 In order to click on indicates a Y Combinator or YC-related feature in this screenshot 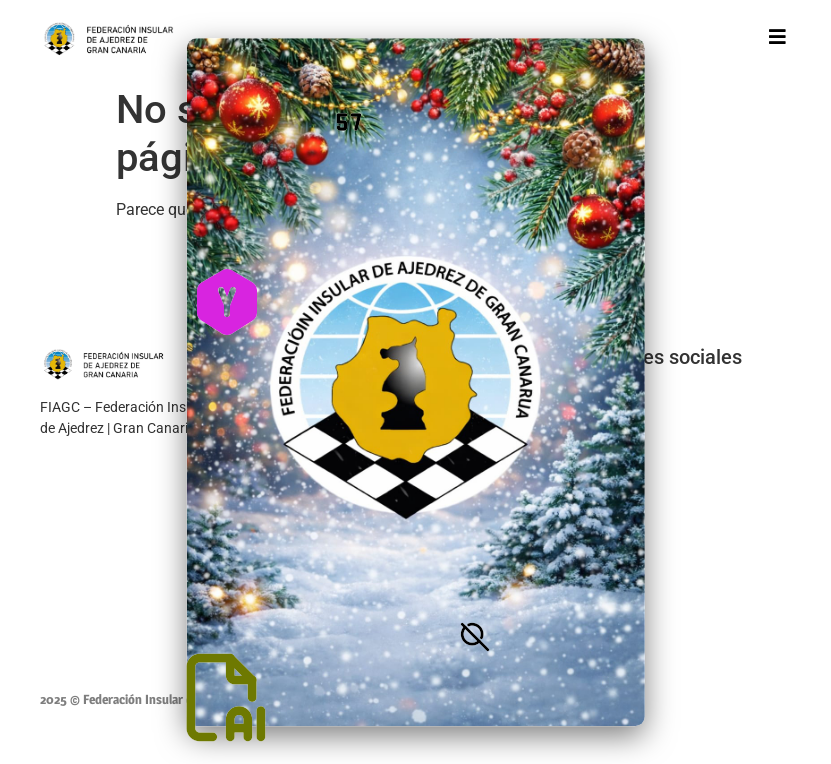, I will do `click(227, 302)`.